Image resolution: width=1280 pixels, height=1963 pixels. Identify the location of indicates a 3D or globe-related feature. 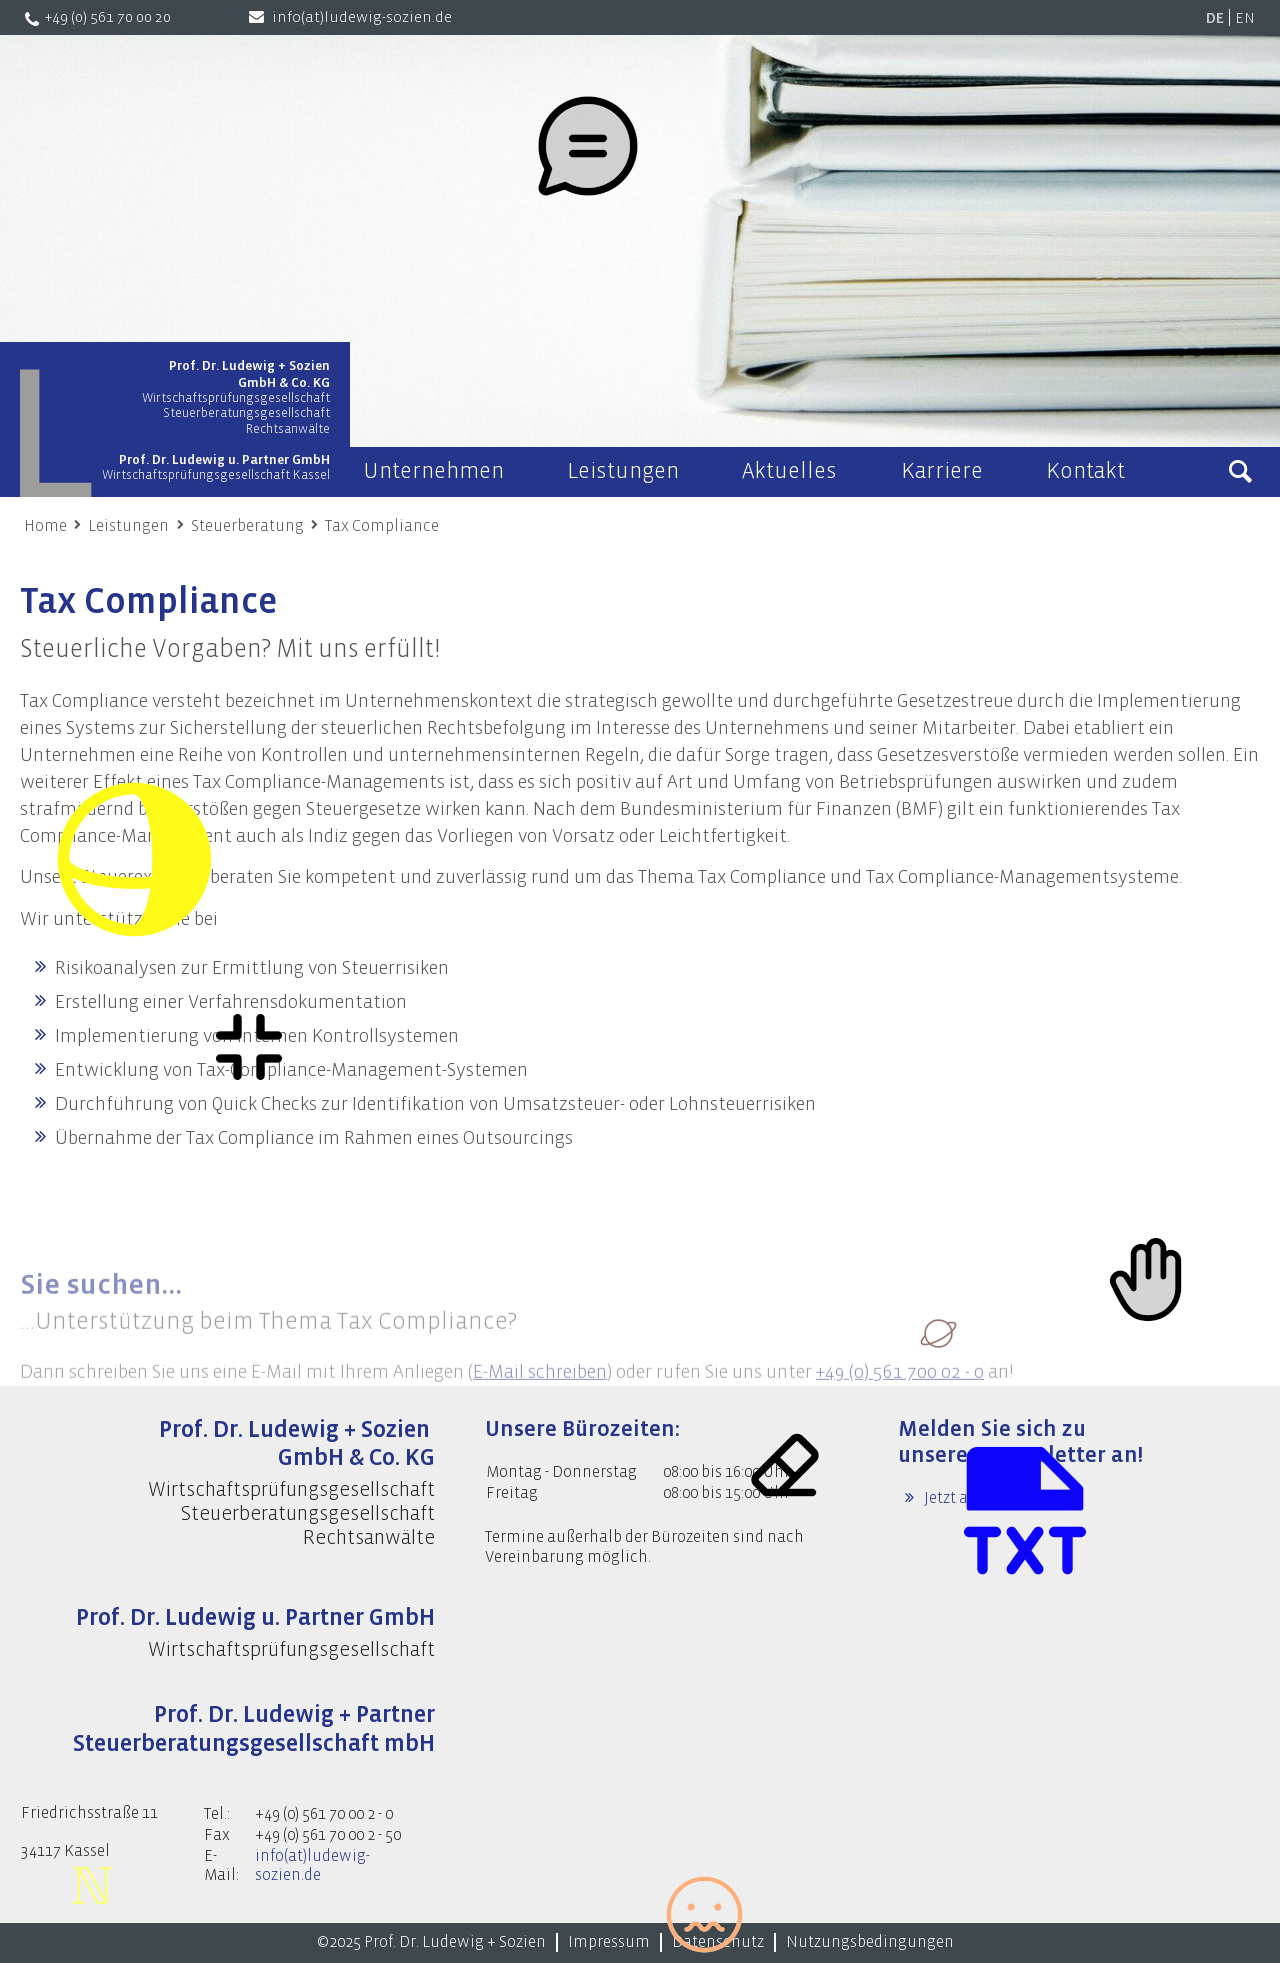
(134, 859).